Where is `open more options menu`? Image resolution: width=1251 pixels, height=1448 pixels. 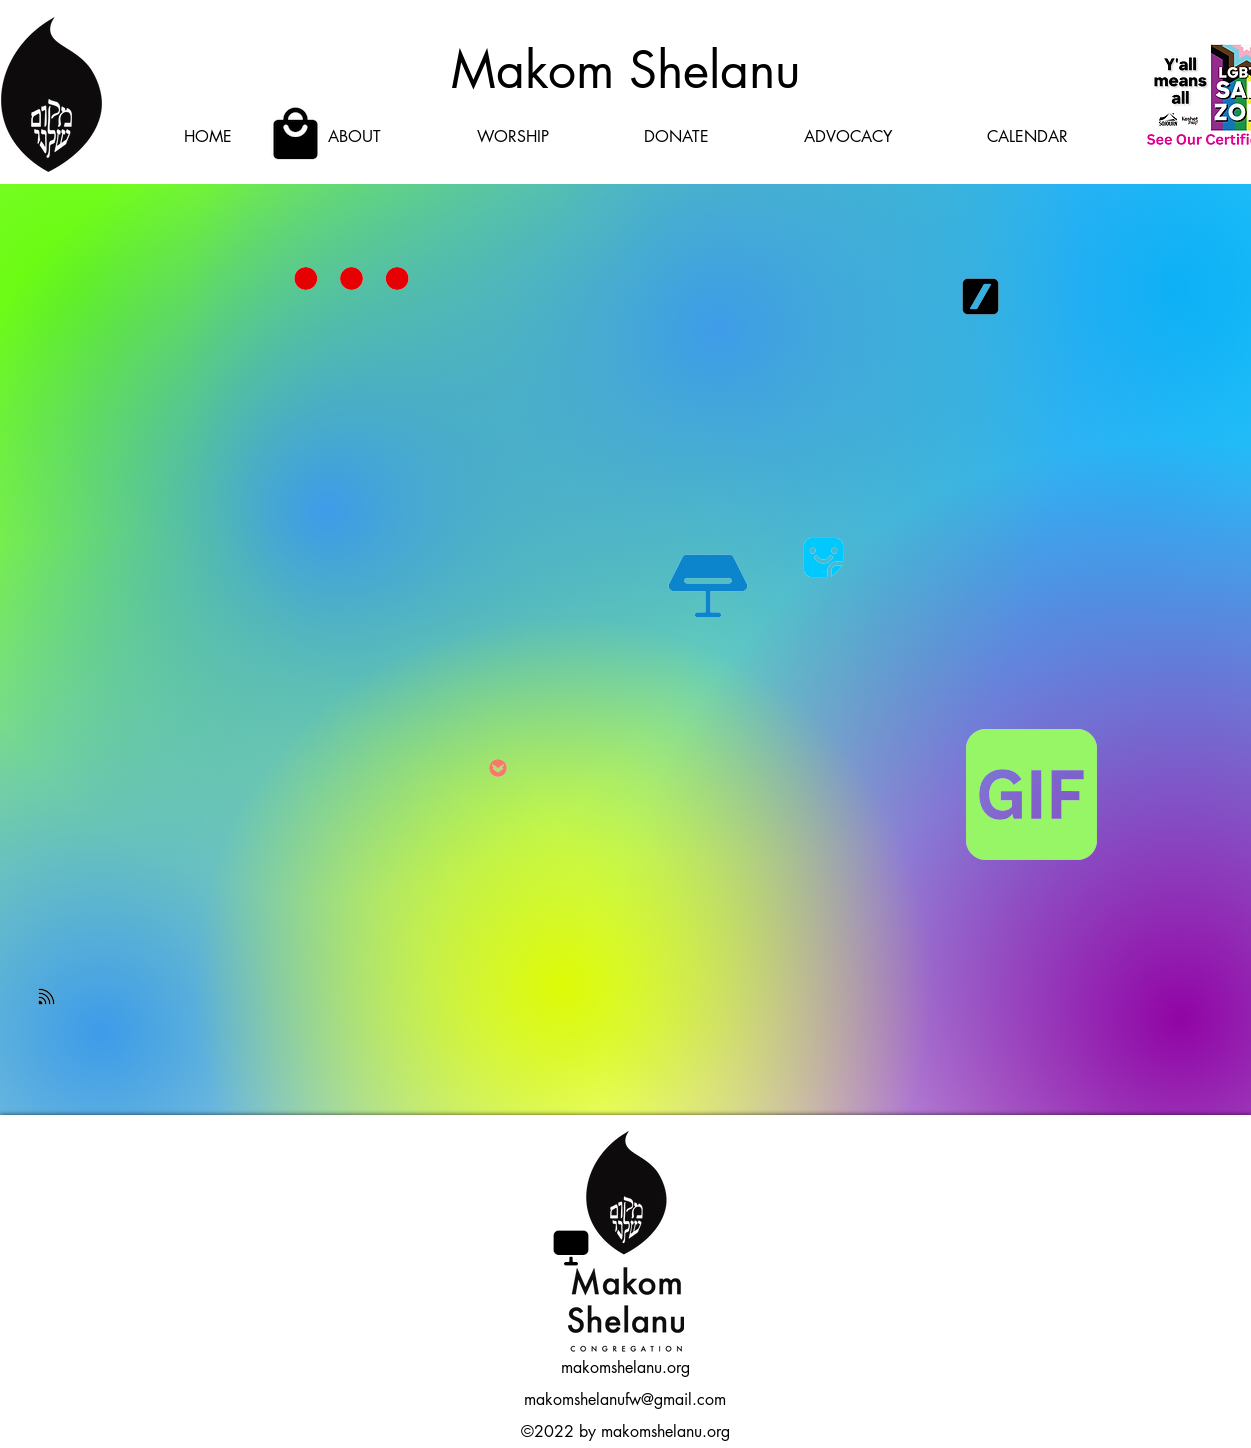 open more options menu is located at coordinates (351, 278).